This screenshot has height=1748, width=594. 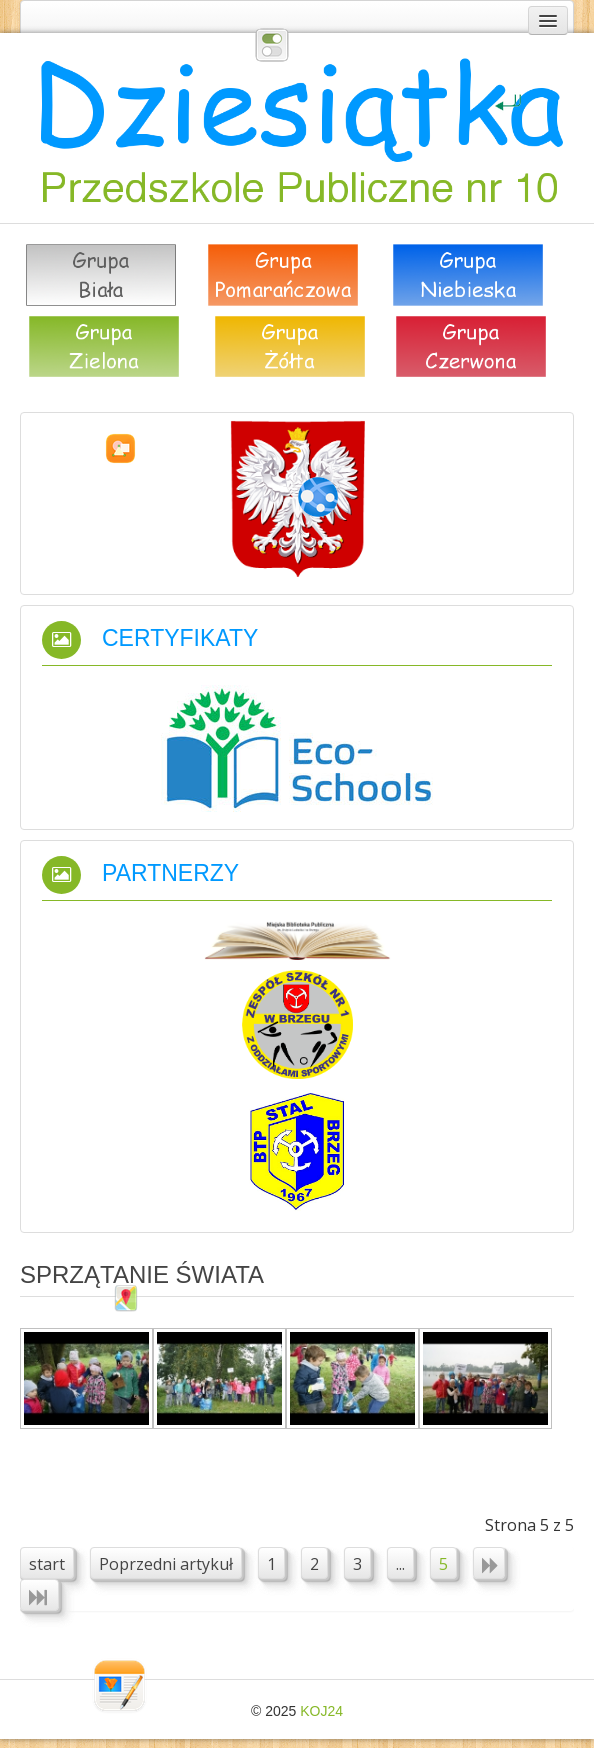 I want to click on open the windows app store, so click(x=318, y=497).